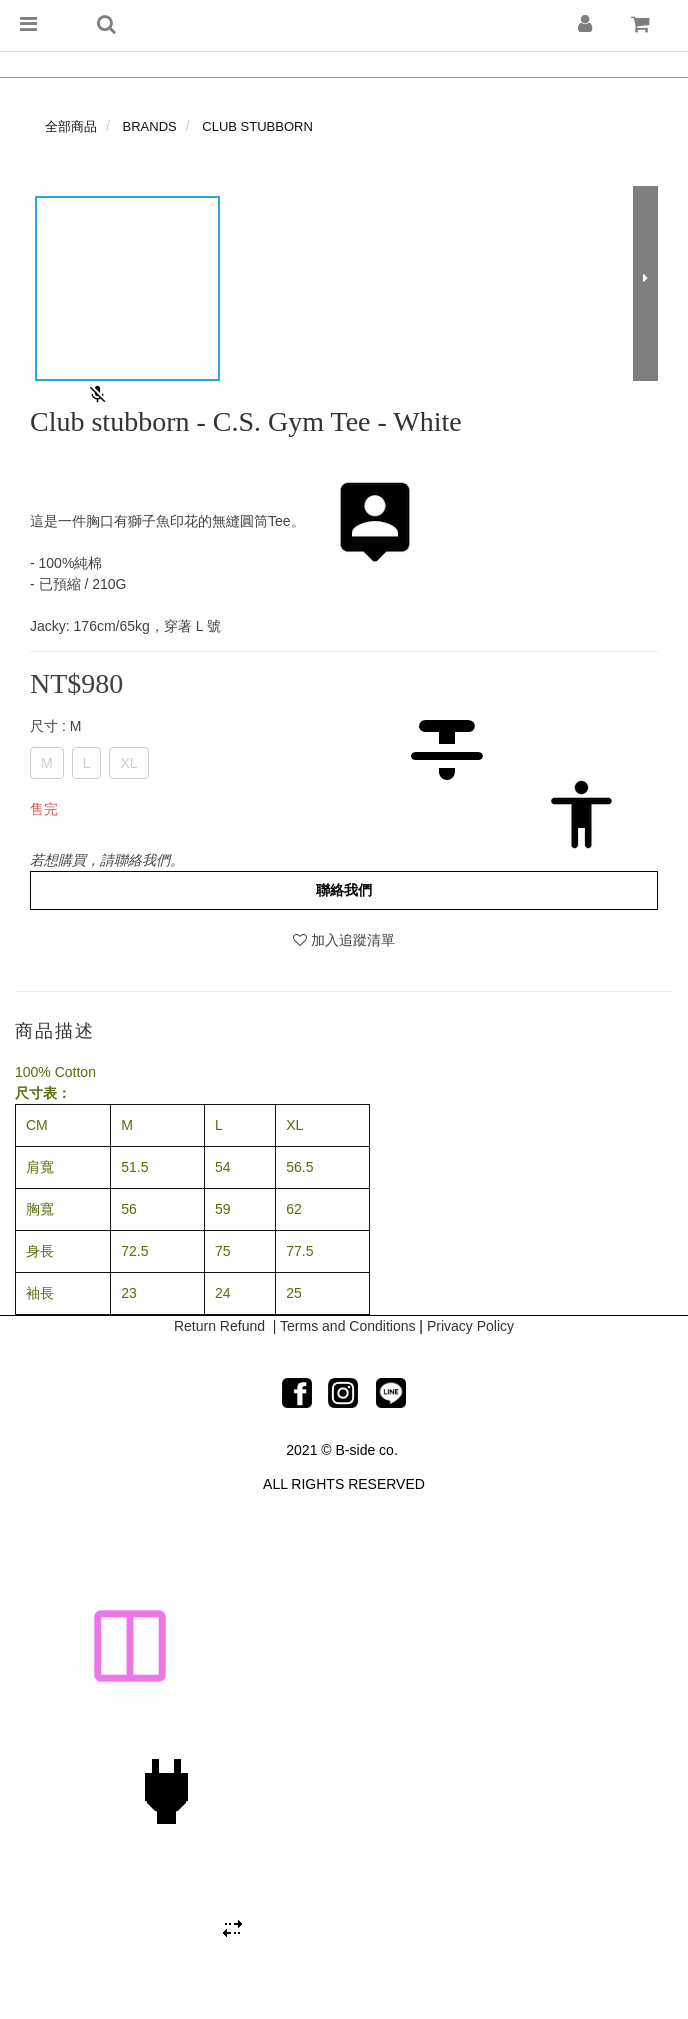 This screenshot has height=2019, width=688. Describe the element at coordinates (166, 1791) in the screenshot. I see `indicates device is charging or connected to power` at that location.